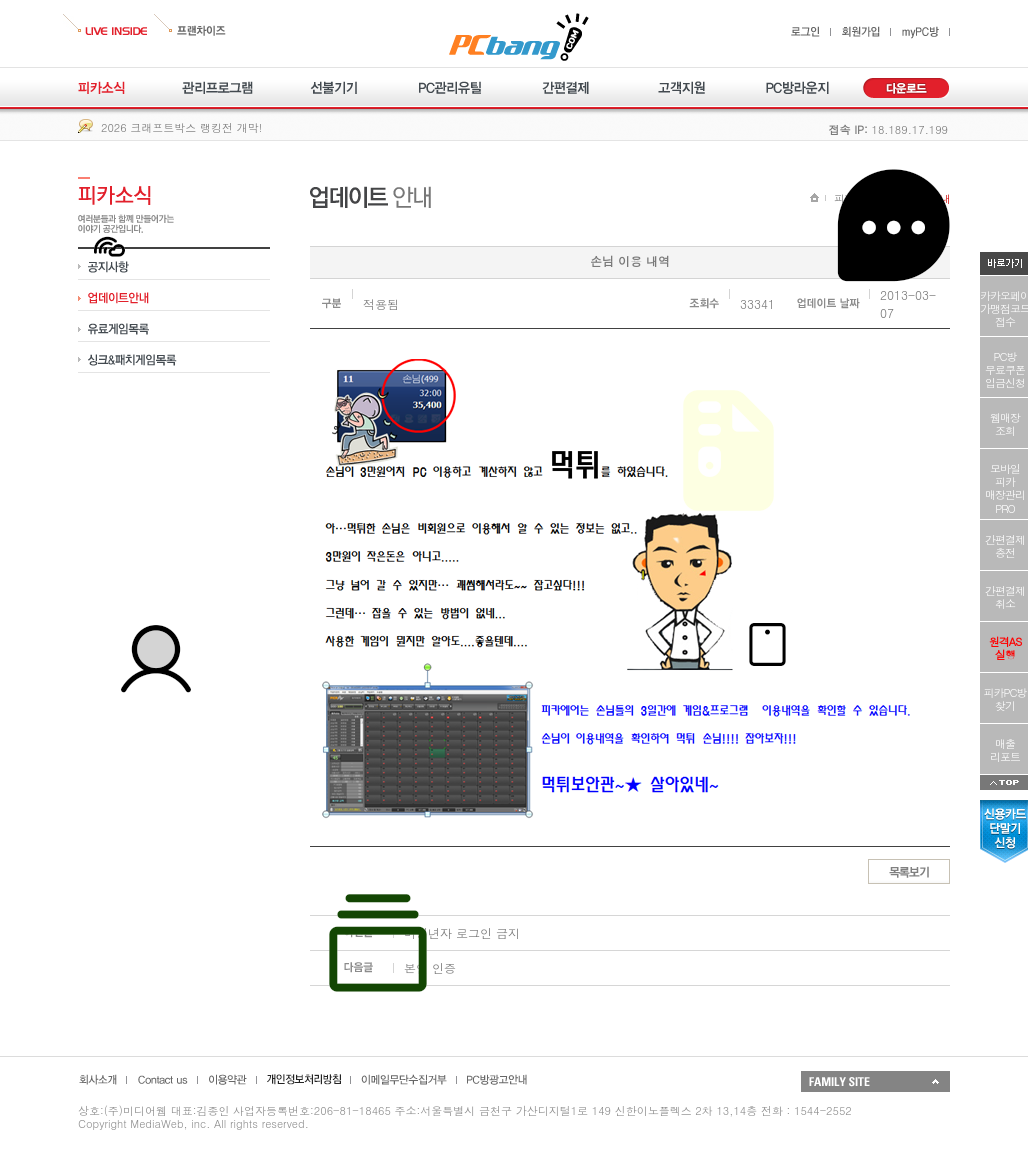 Image resolution: width=1028 pixels, height=1150 pixels. What do you see at coordinates (728, 450) in the screenshot?
I see `view or open a compressed archive file` at bounding box center [728, 450].